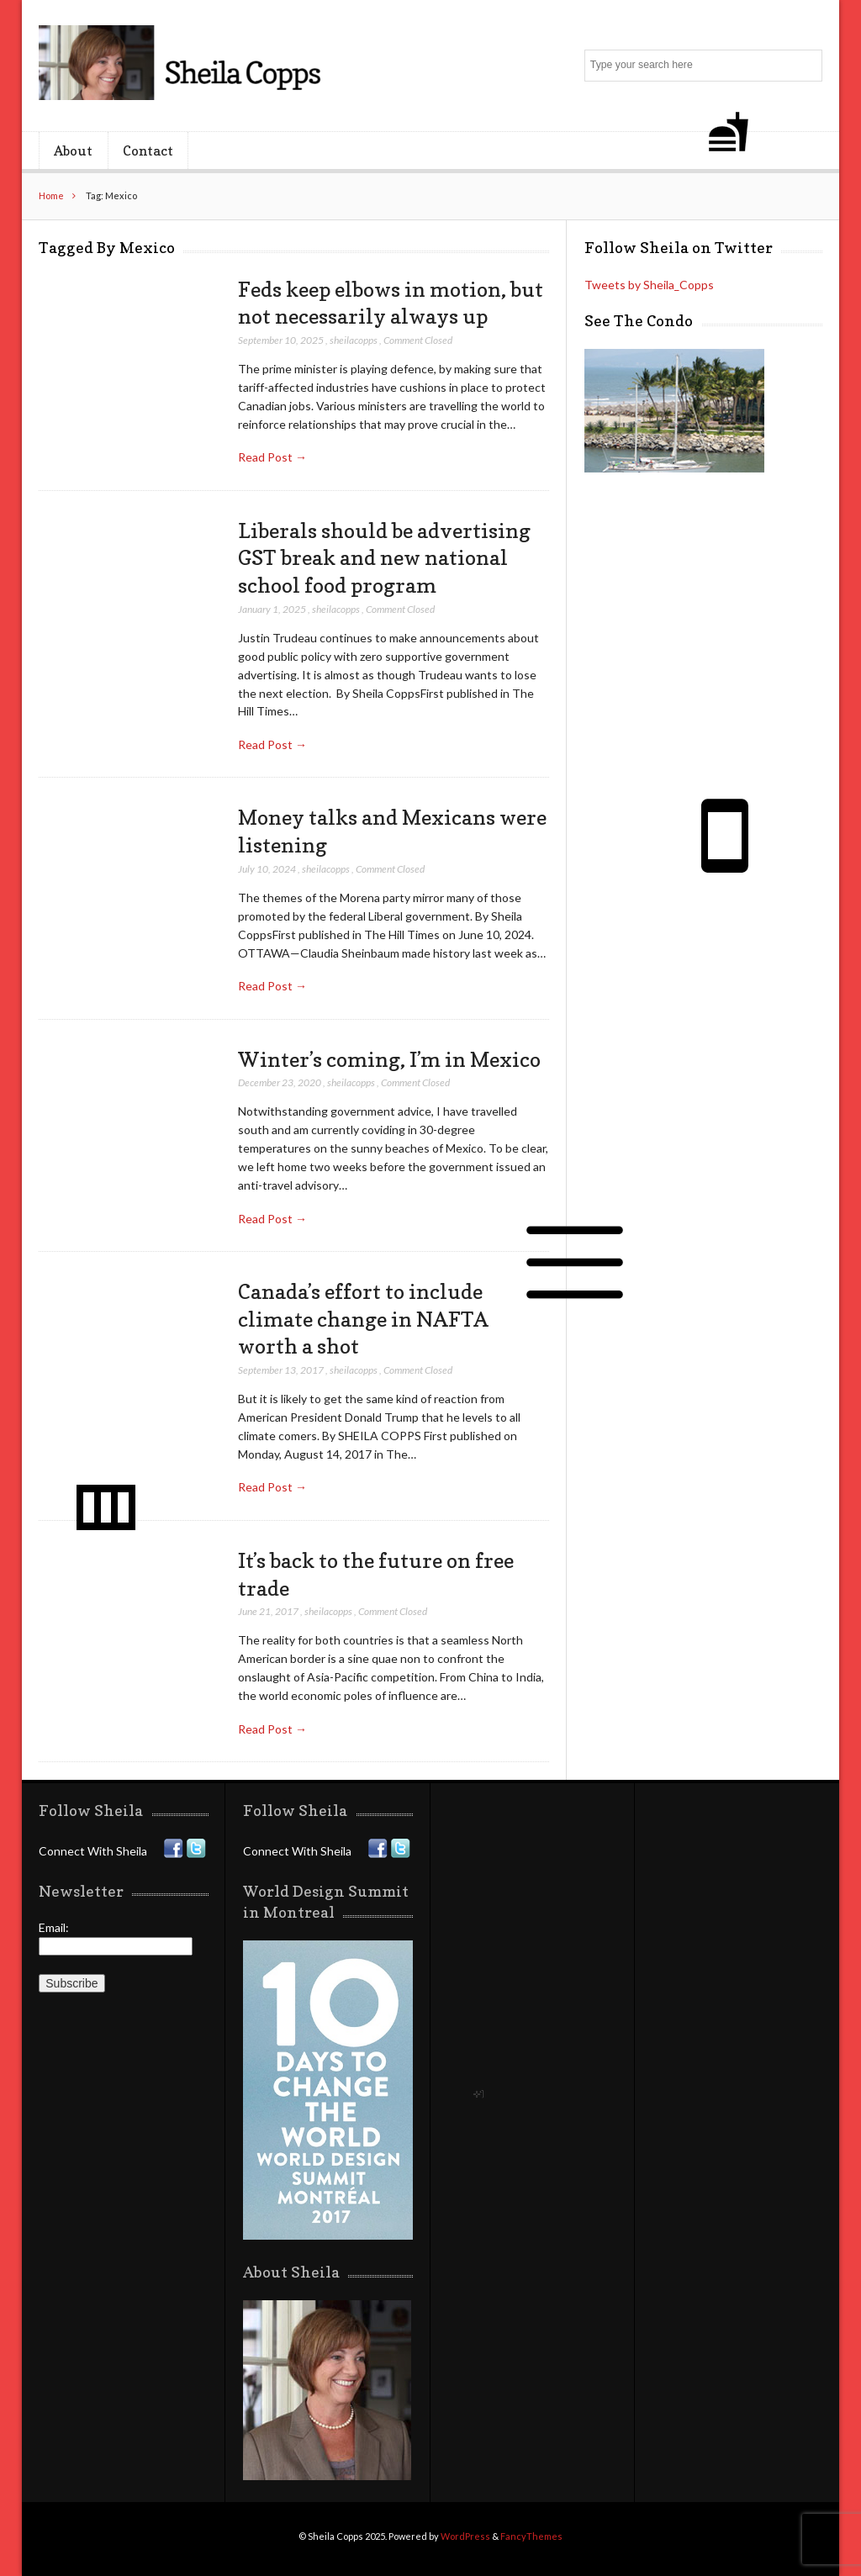 Image resolution: width=861 pixels, height=2576 pixels. I want to click on find nearby fast food restaurants, so click(728, 131).